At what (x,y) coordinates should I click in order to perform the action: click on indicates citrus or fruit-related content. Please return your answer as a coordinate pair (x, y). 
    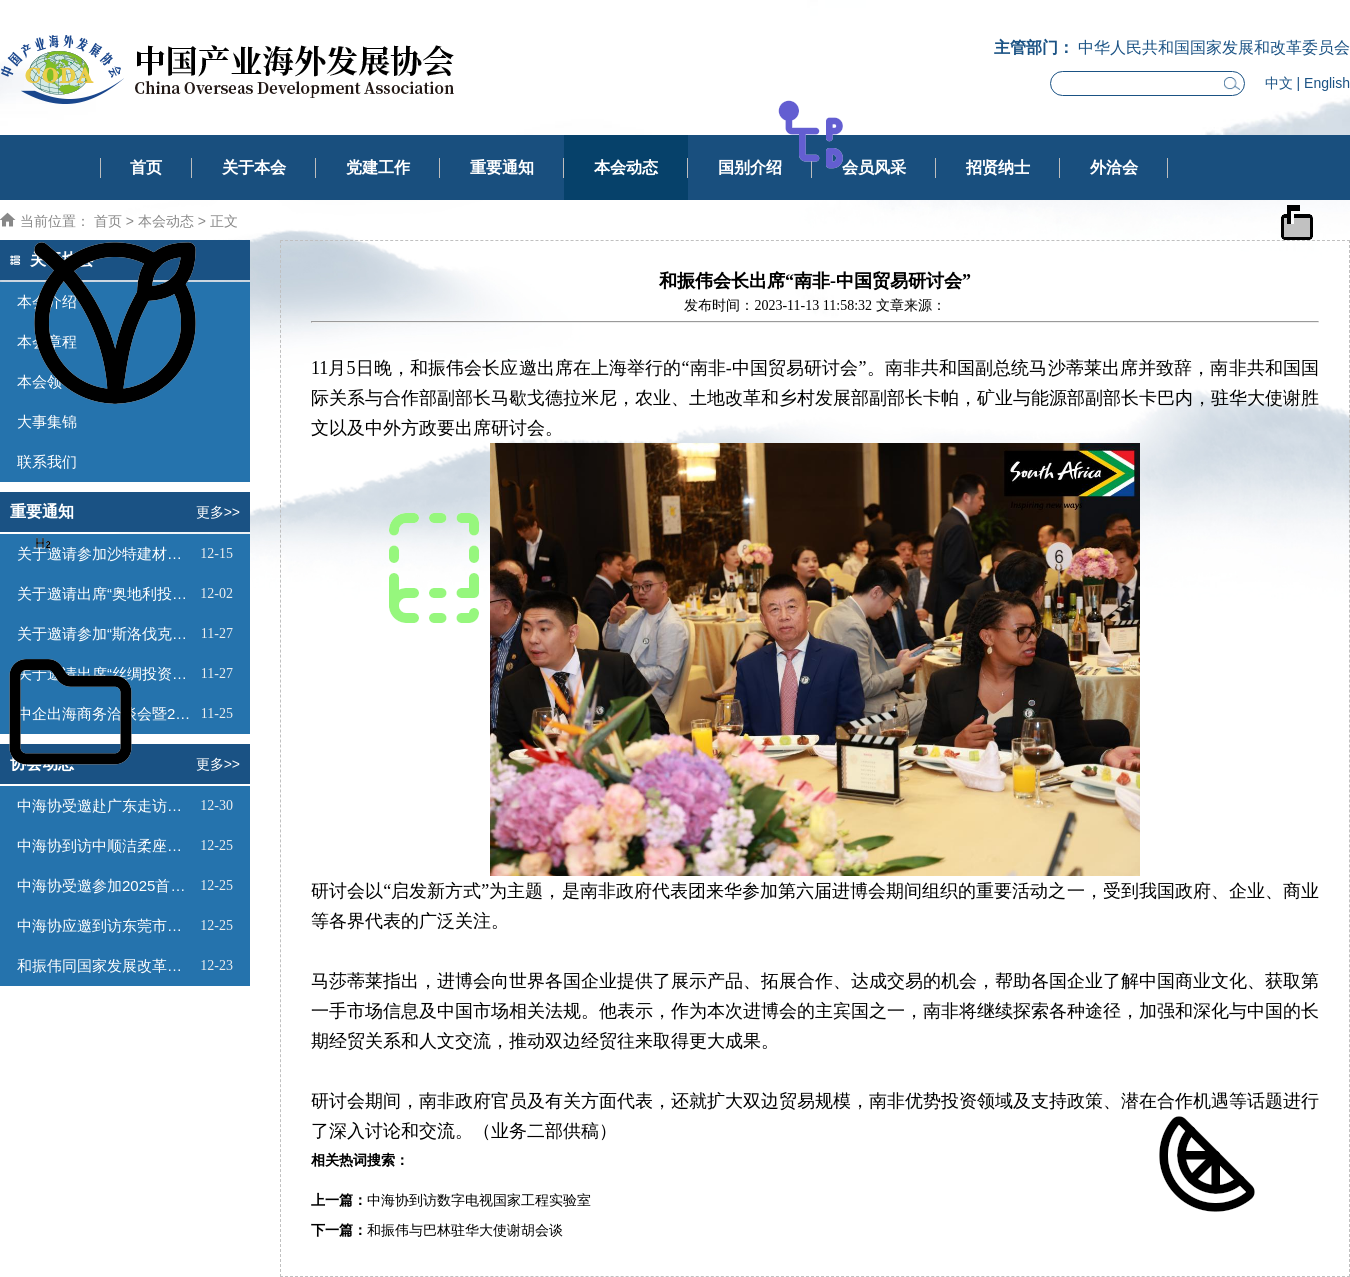
    Looking at the image, I should click on (1207, 1164).